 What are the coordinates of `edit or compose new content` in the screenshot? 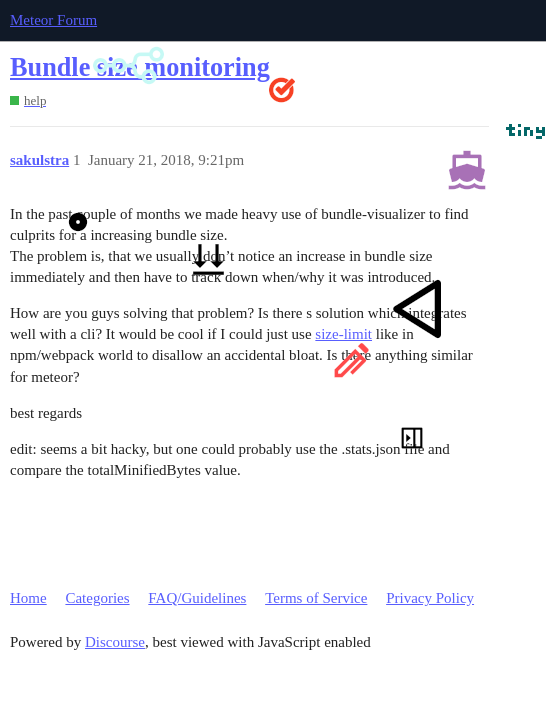 It's located at (351, 361).